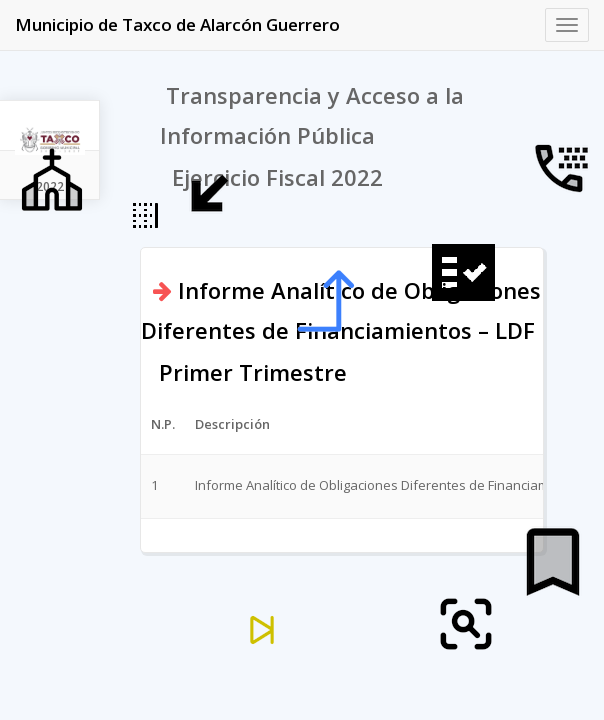 The height and width of the screenshot is (720, 604). What do you see at coordinates (52, 183) in the screenshot?
I see `view nearby churches or places of worship` at bounding box center [52, 183].